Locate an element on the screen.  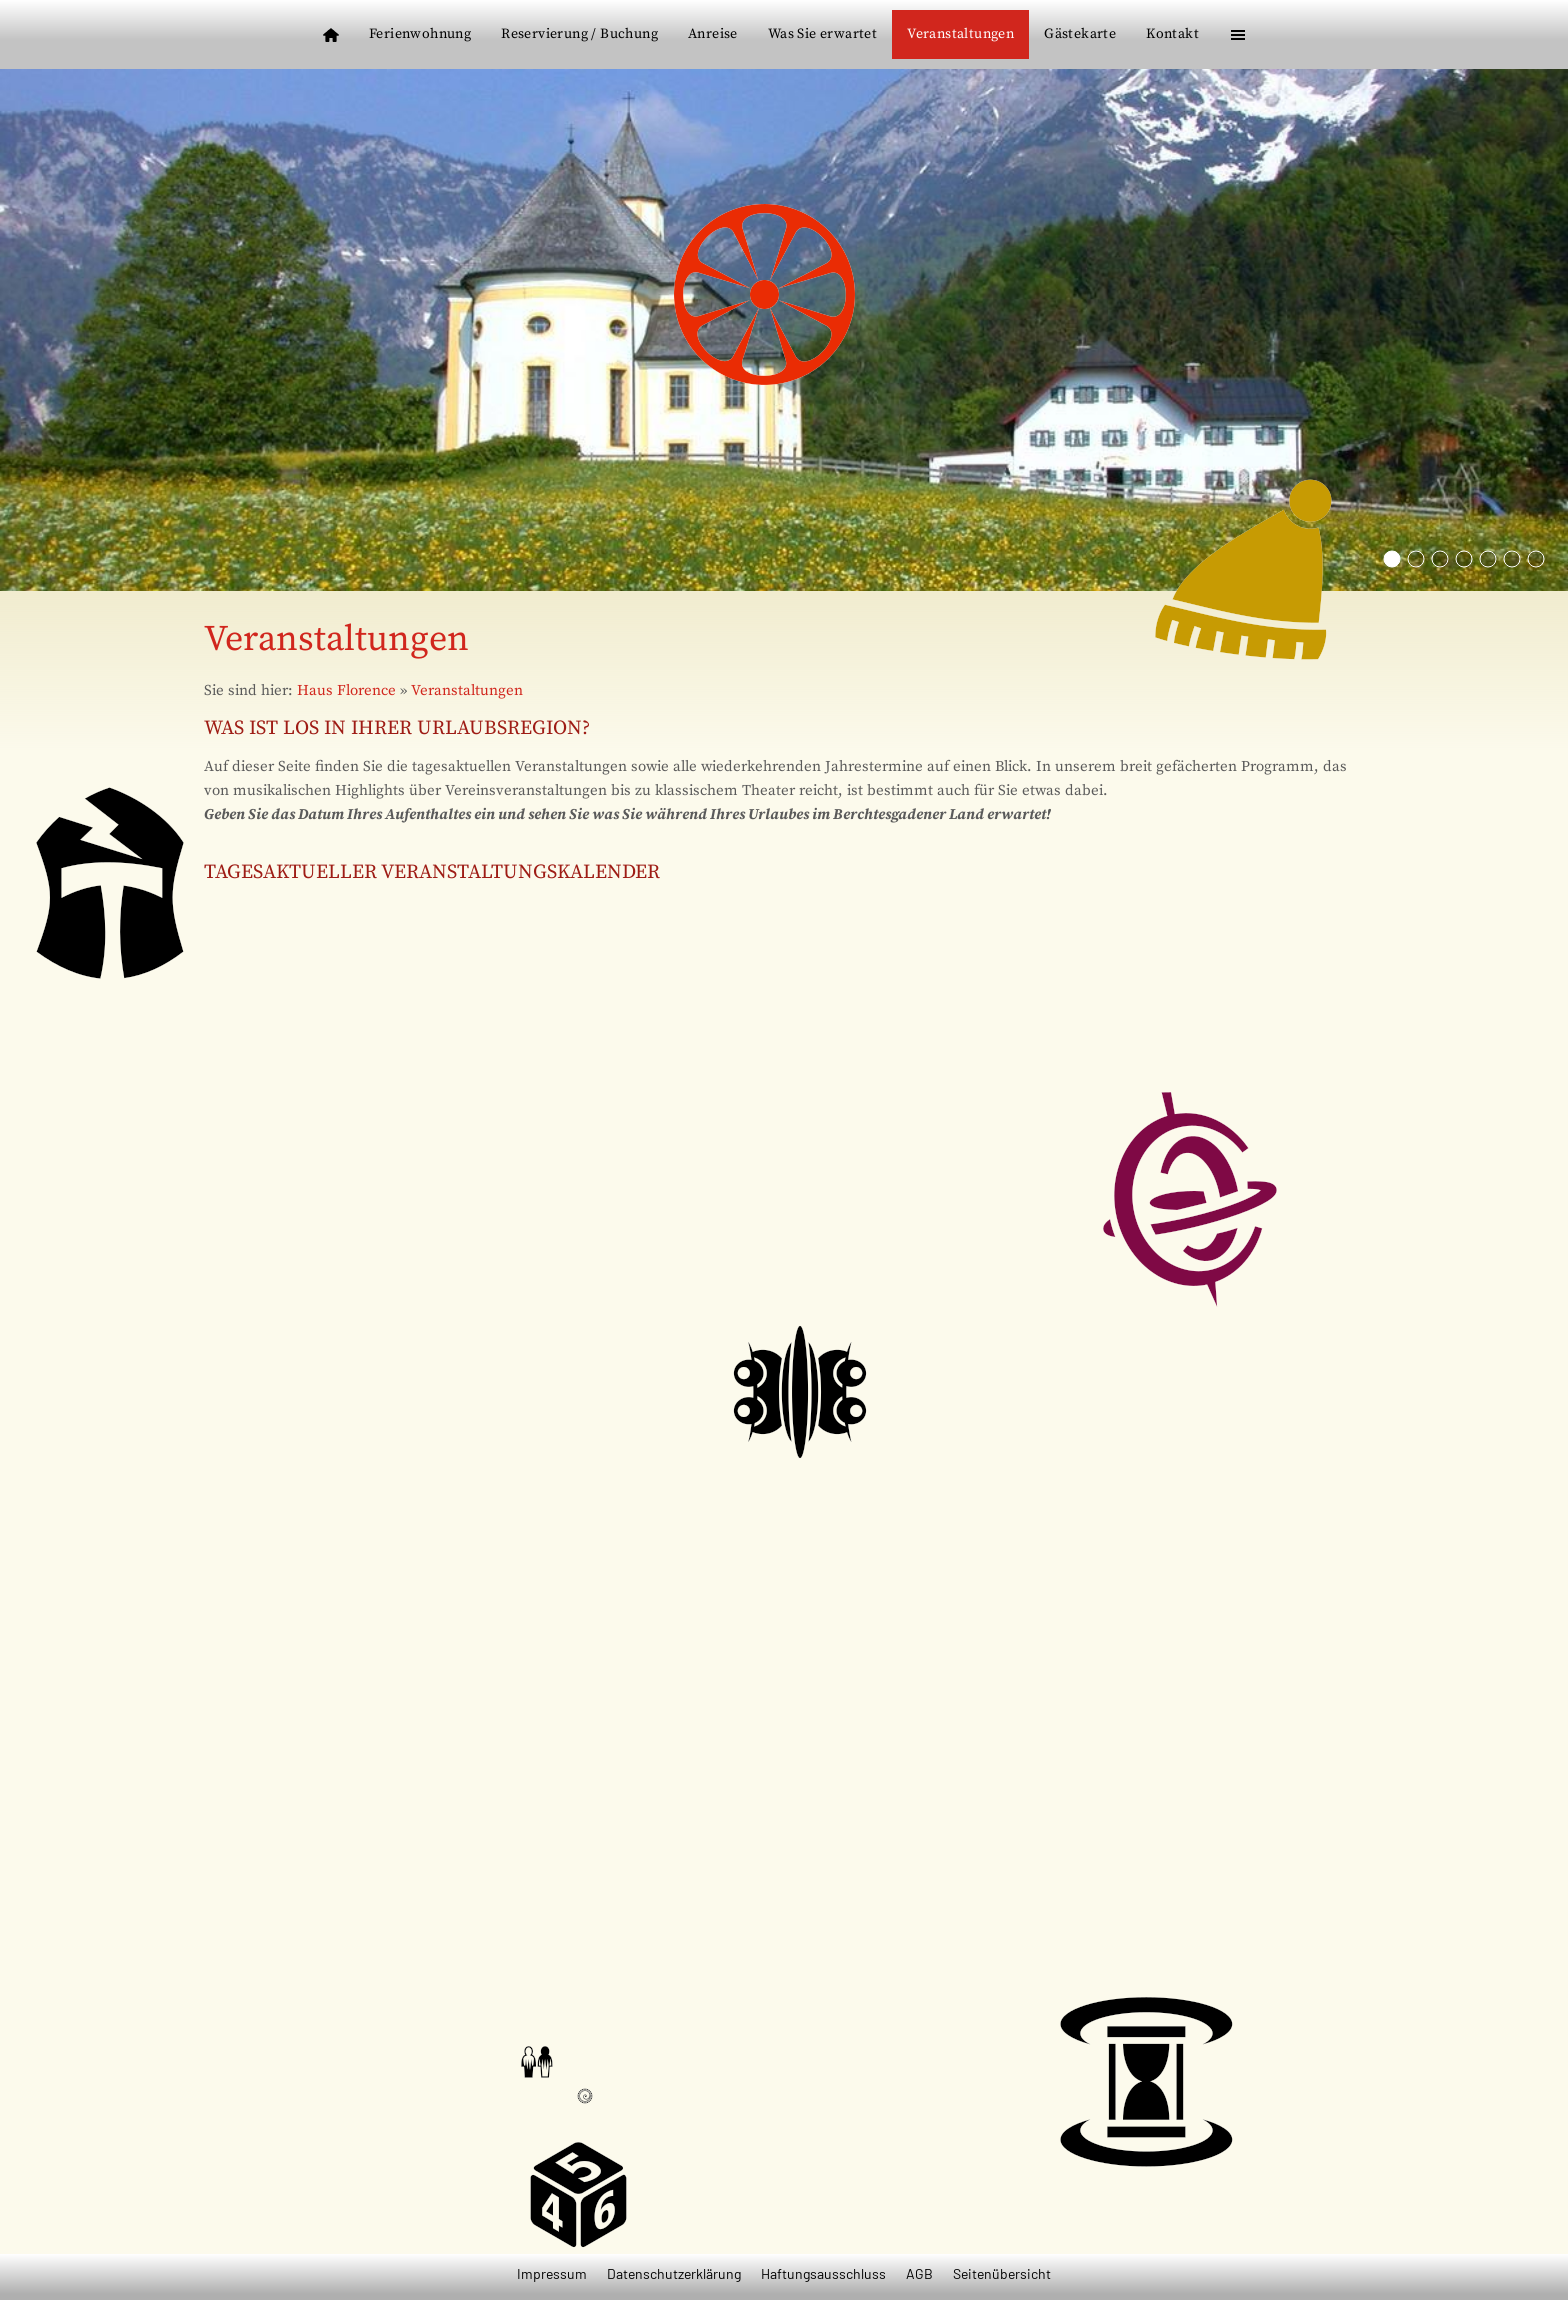
access gyroscope or motion sensor settings is located at coordinates (1190, 1199).